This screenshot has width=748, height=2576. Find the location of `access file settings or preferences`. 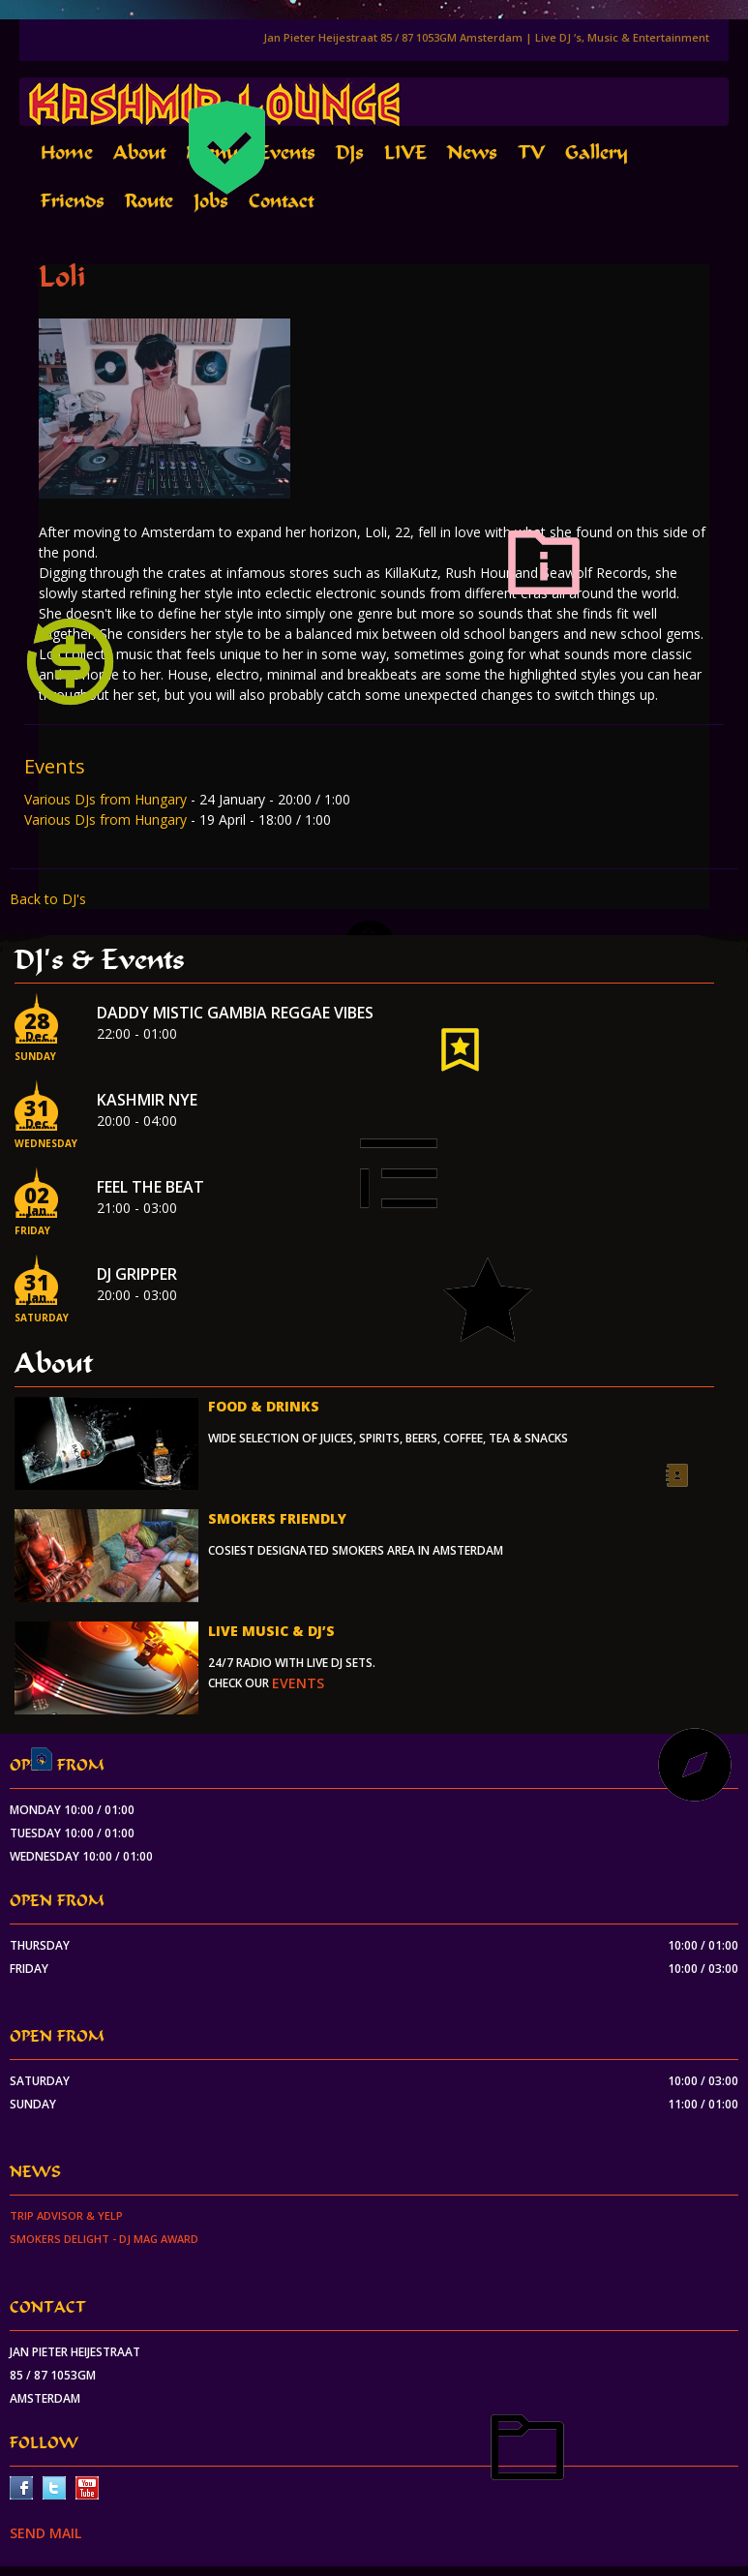

access file settings or preferences is located at coordinates (42, 1759).